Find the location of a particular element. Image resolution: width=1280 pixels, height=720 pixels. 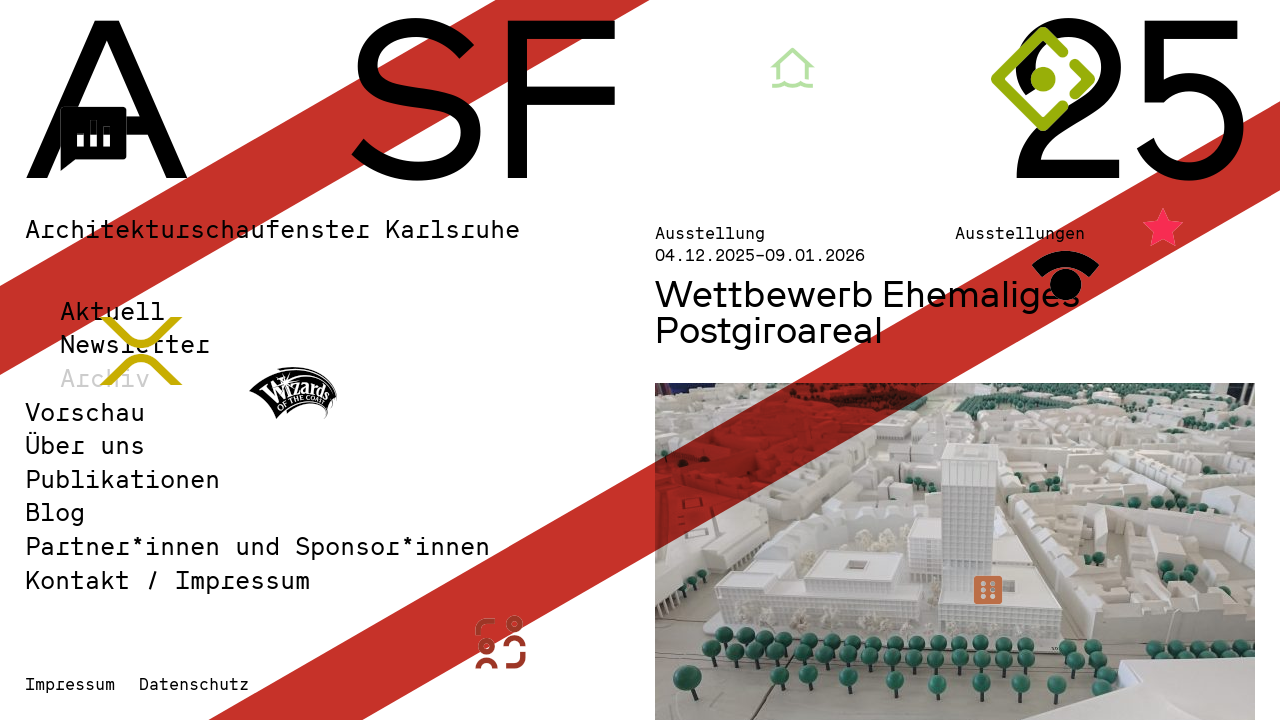

peer-to-peer connection or transfer is located at coordinates (500, 643).